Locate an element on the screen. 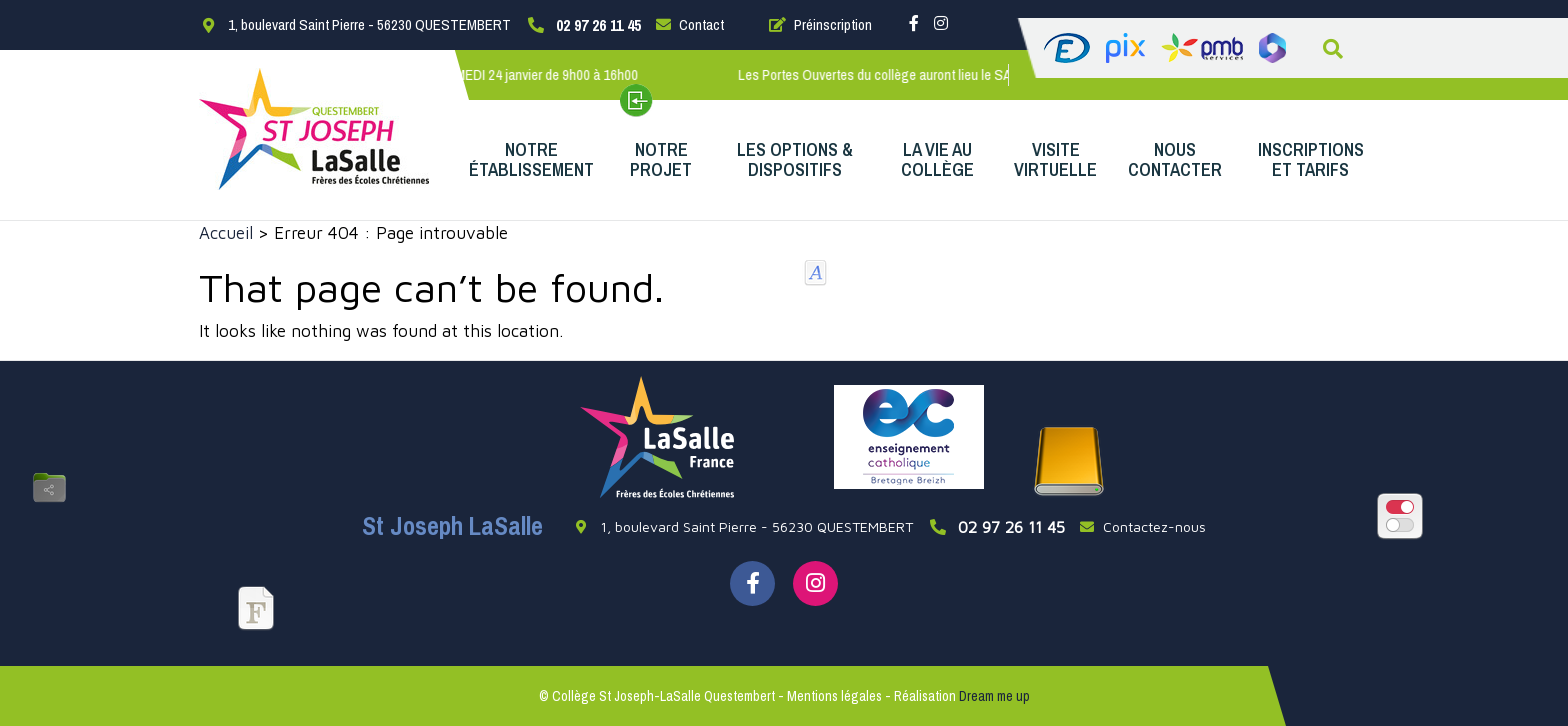 This screenshot has height=726, width=1568. open your public shared folder is located at coordinates (49, 487).